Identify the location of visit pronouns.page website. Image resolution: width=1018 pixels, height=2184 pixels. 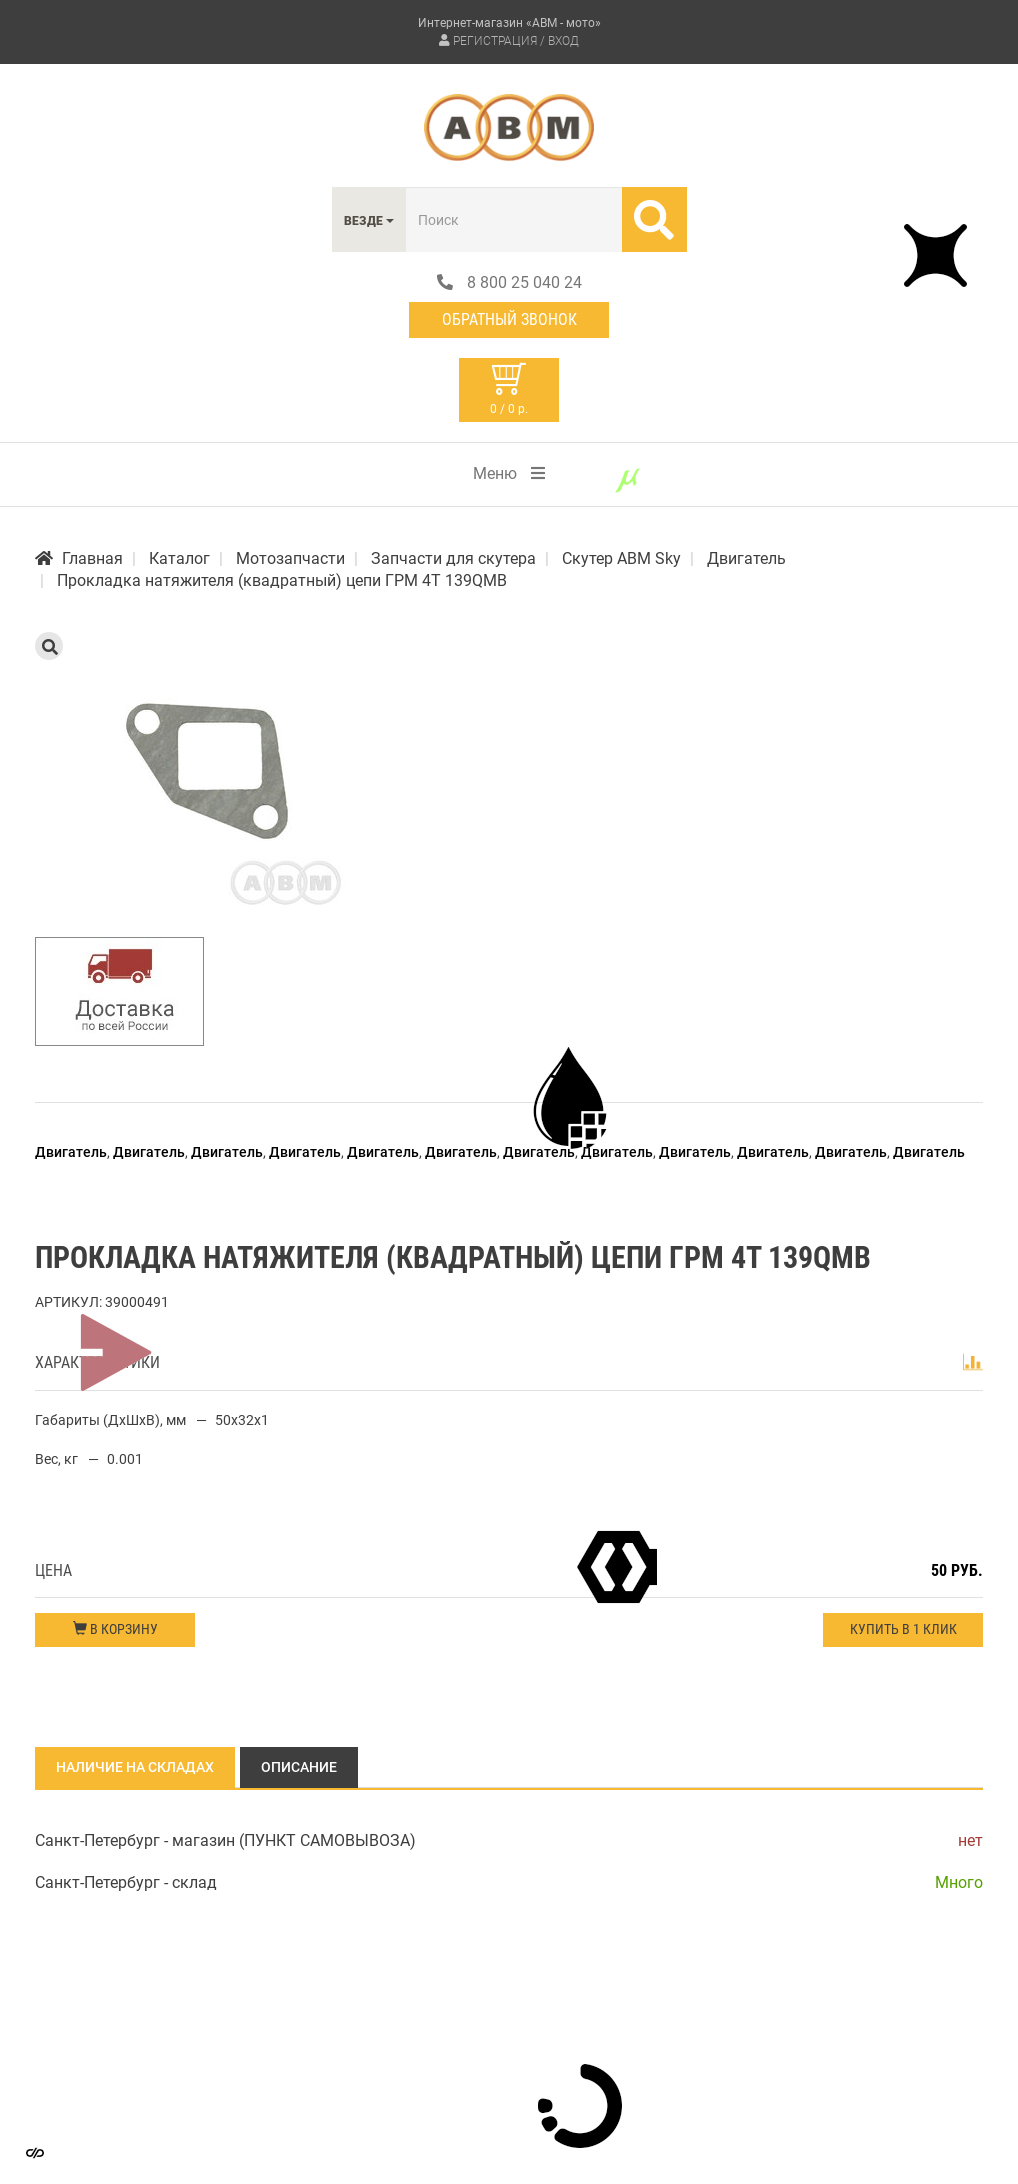
(35, 2153).